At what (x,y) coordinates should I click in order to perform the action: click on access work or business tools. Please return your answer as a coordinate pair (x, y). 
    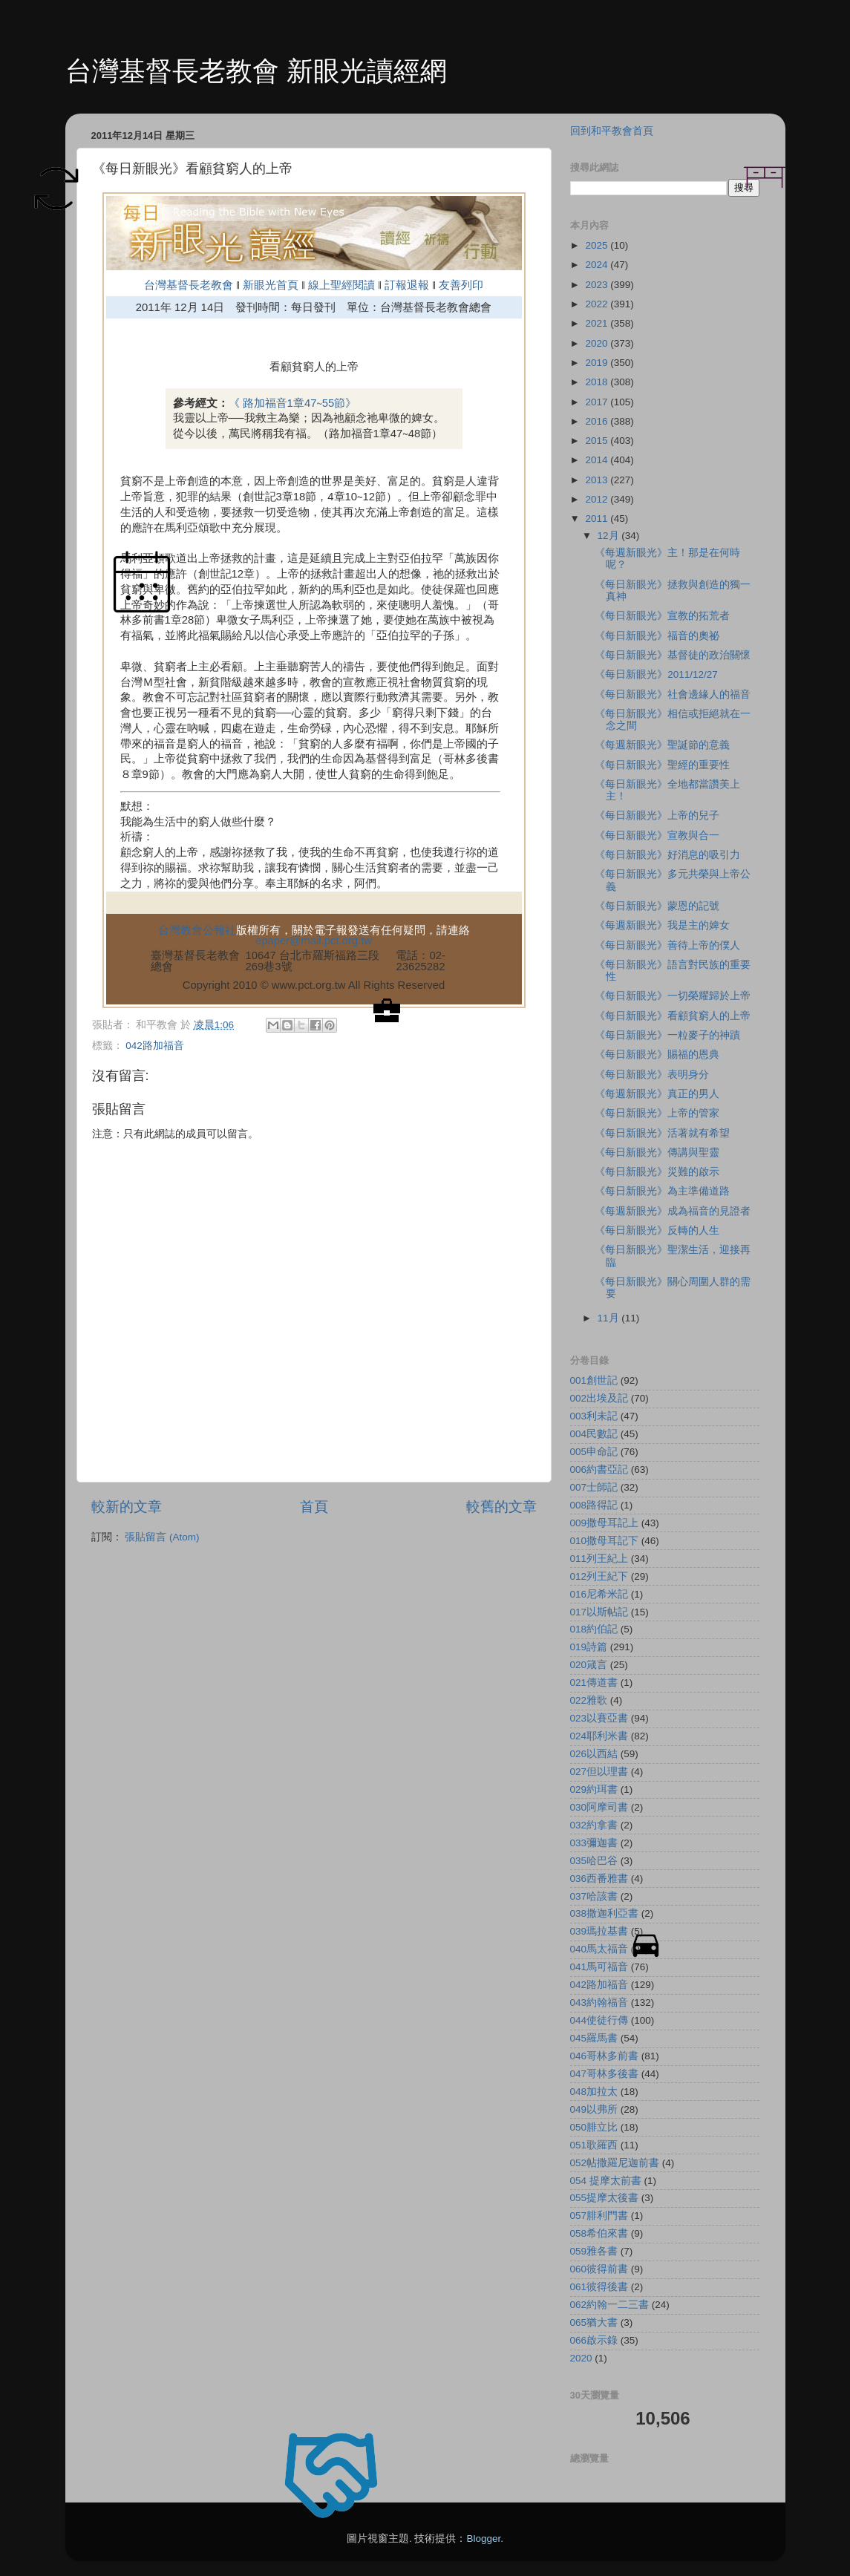
    Looking at the image, I should click on (387, 1010).